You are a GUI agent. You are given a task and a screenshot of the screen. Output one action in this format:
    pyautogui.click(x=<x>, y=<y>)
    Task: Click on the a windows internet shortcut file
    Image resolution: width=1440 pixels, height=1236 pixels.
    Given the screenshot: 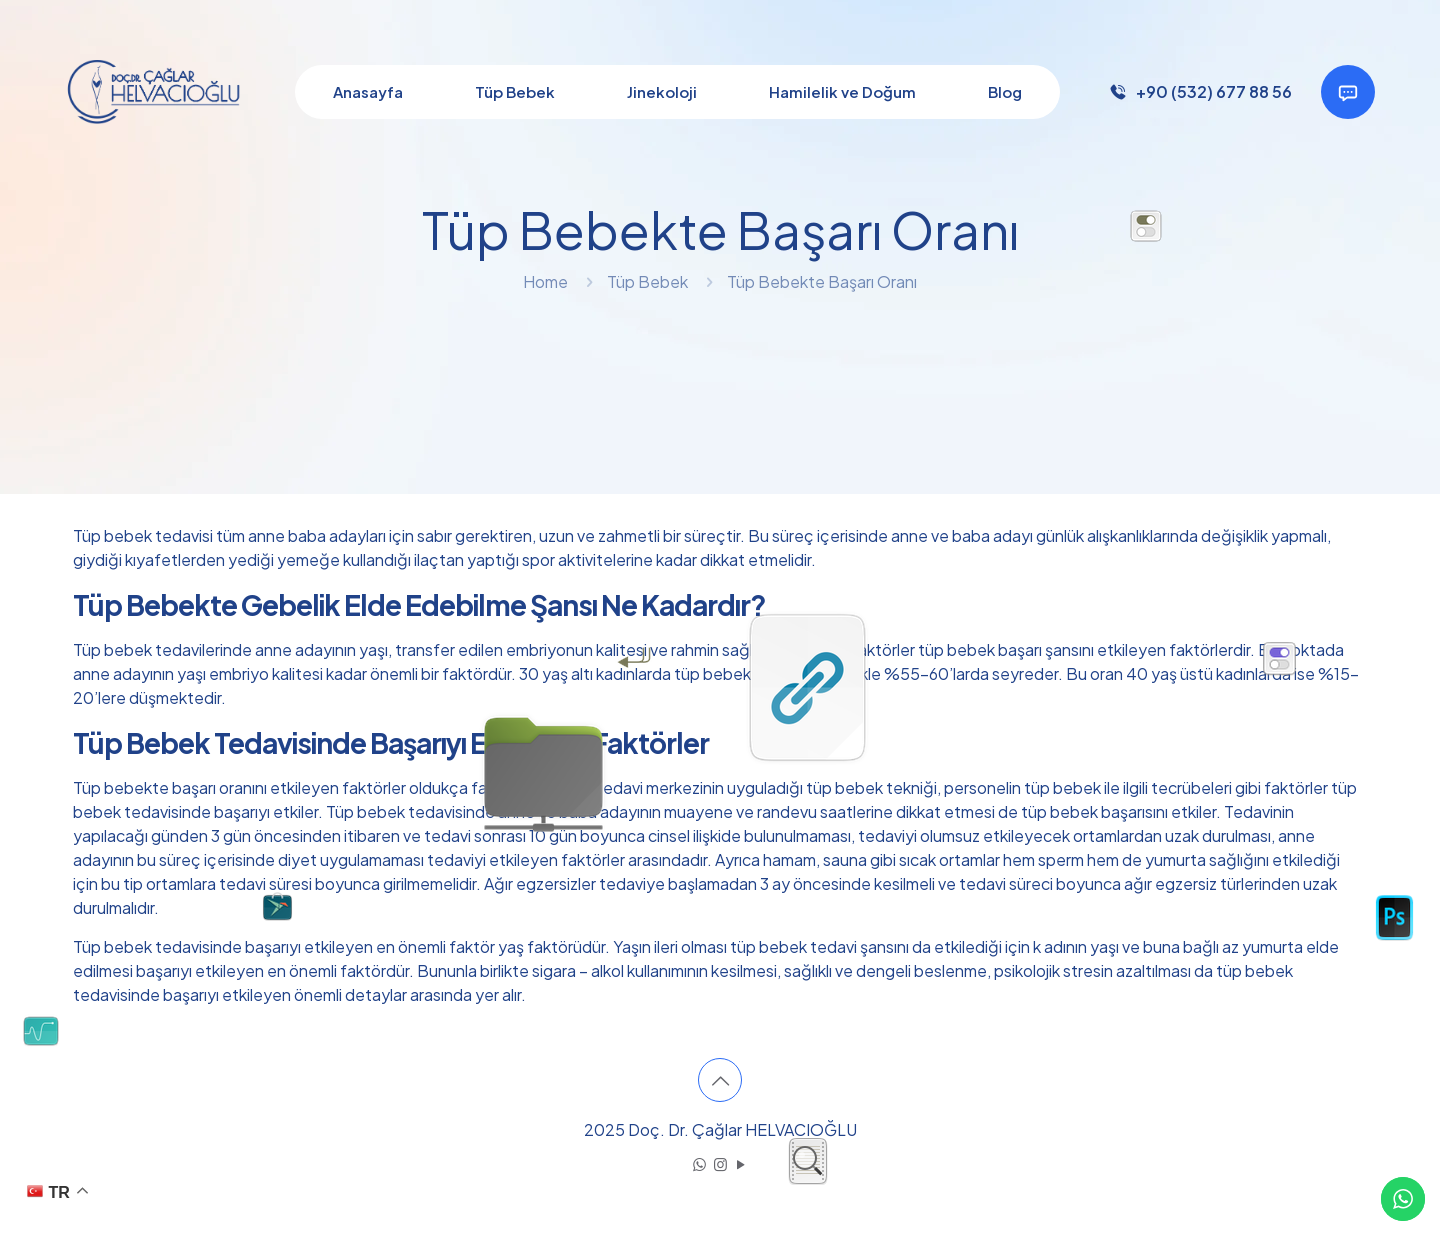 What is the action you would take?
    pyautogui.click(x=807, y=687)
    